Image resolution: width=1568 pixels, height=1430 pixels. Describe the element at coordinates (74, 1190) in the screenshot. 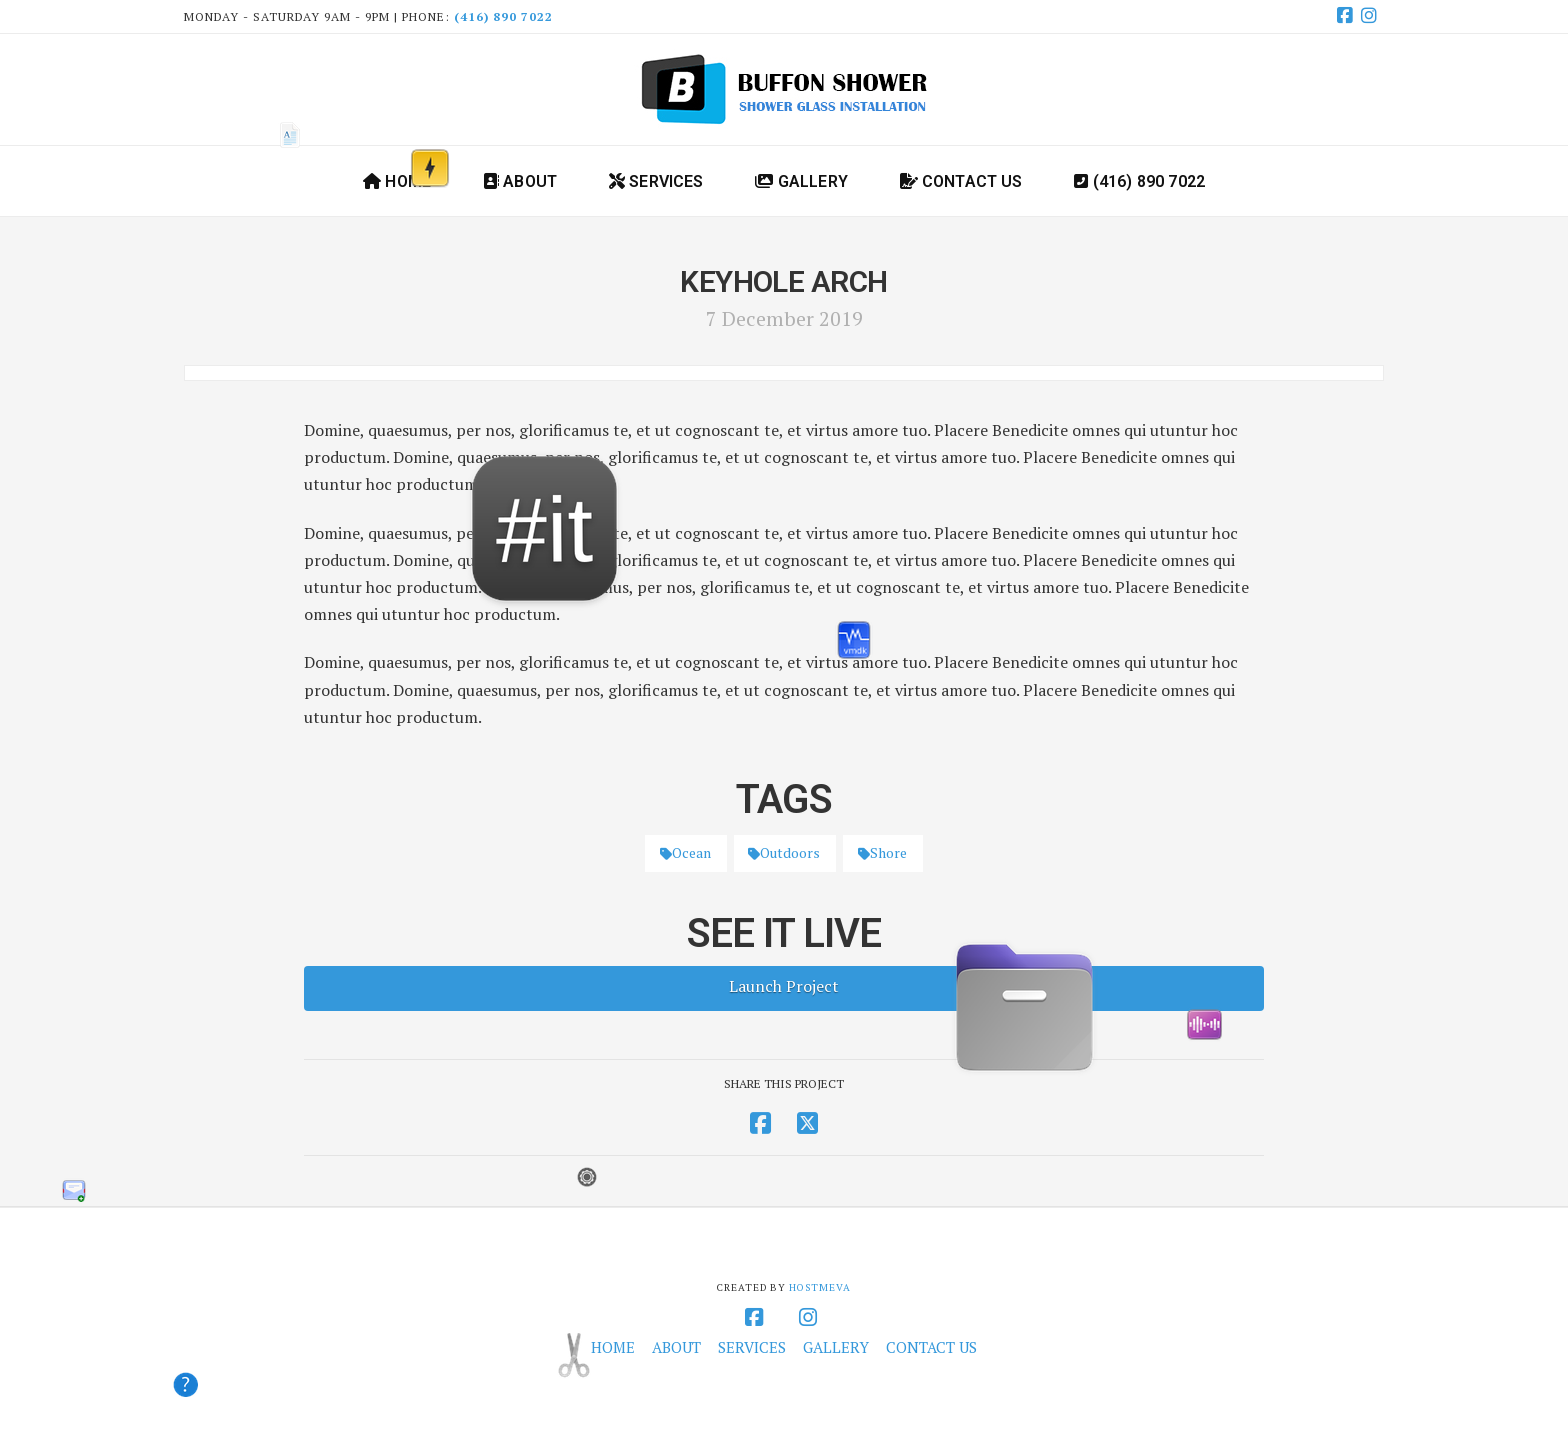

I see `compose a new email message` at that location.